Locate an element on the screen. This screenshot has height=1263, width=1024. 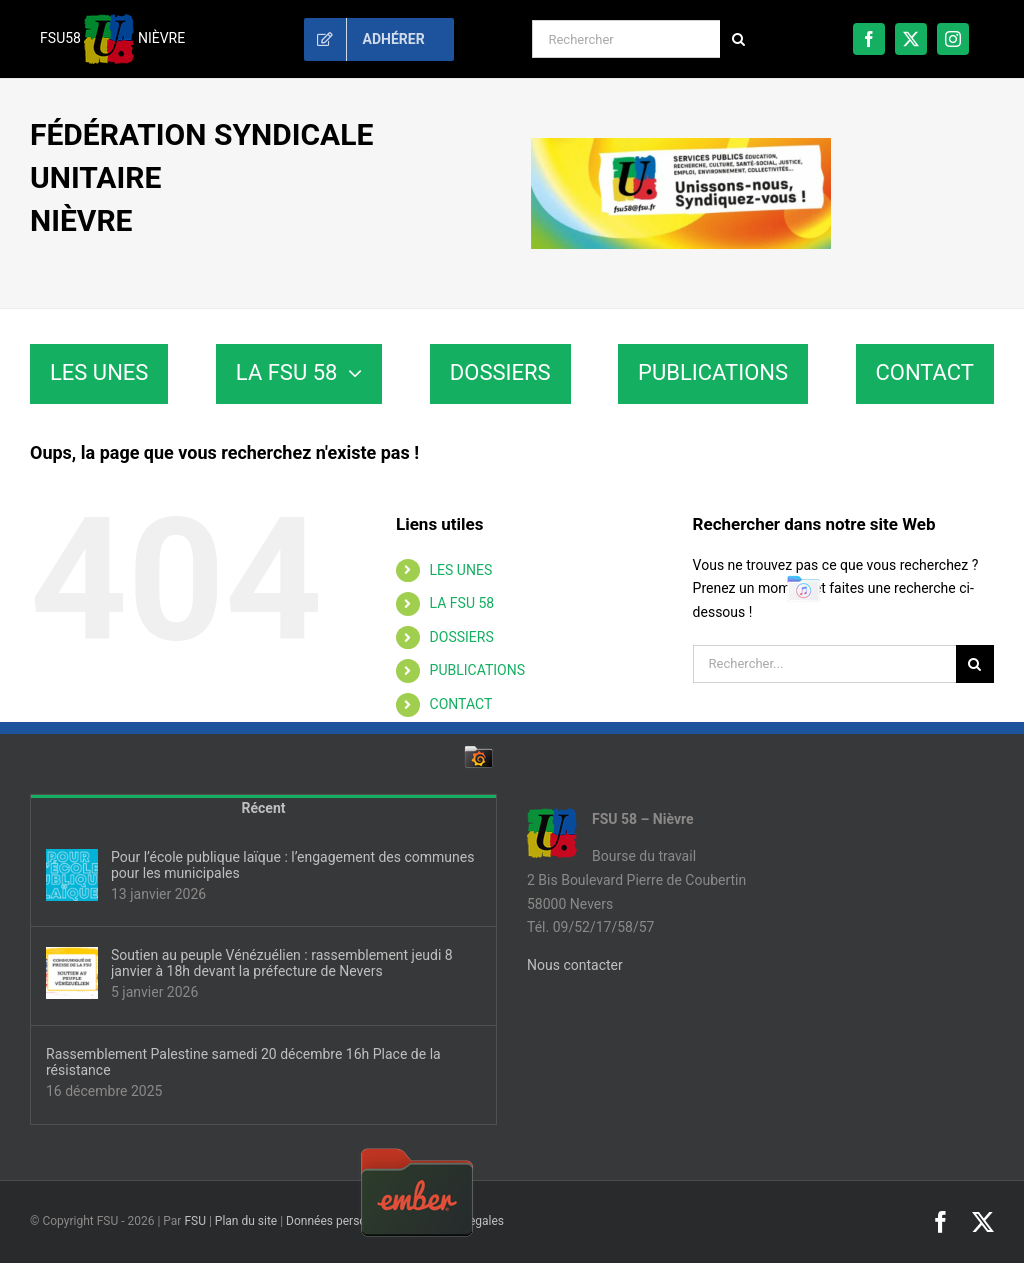
open folder containing apple music files is located at coordinates (803, 589).